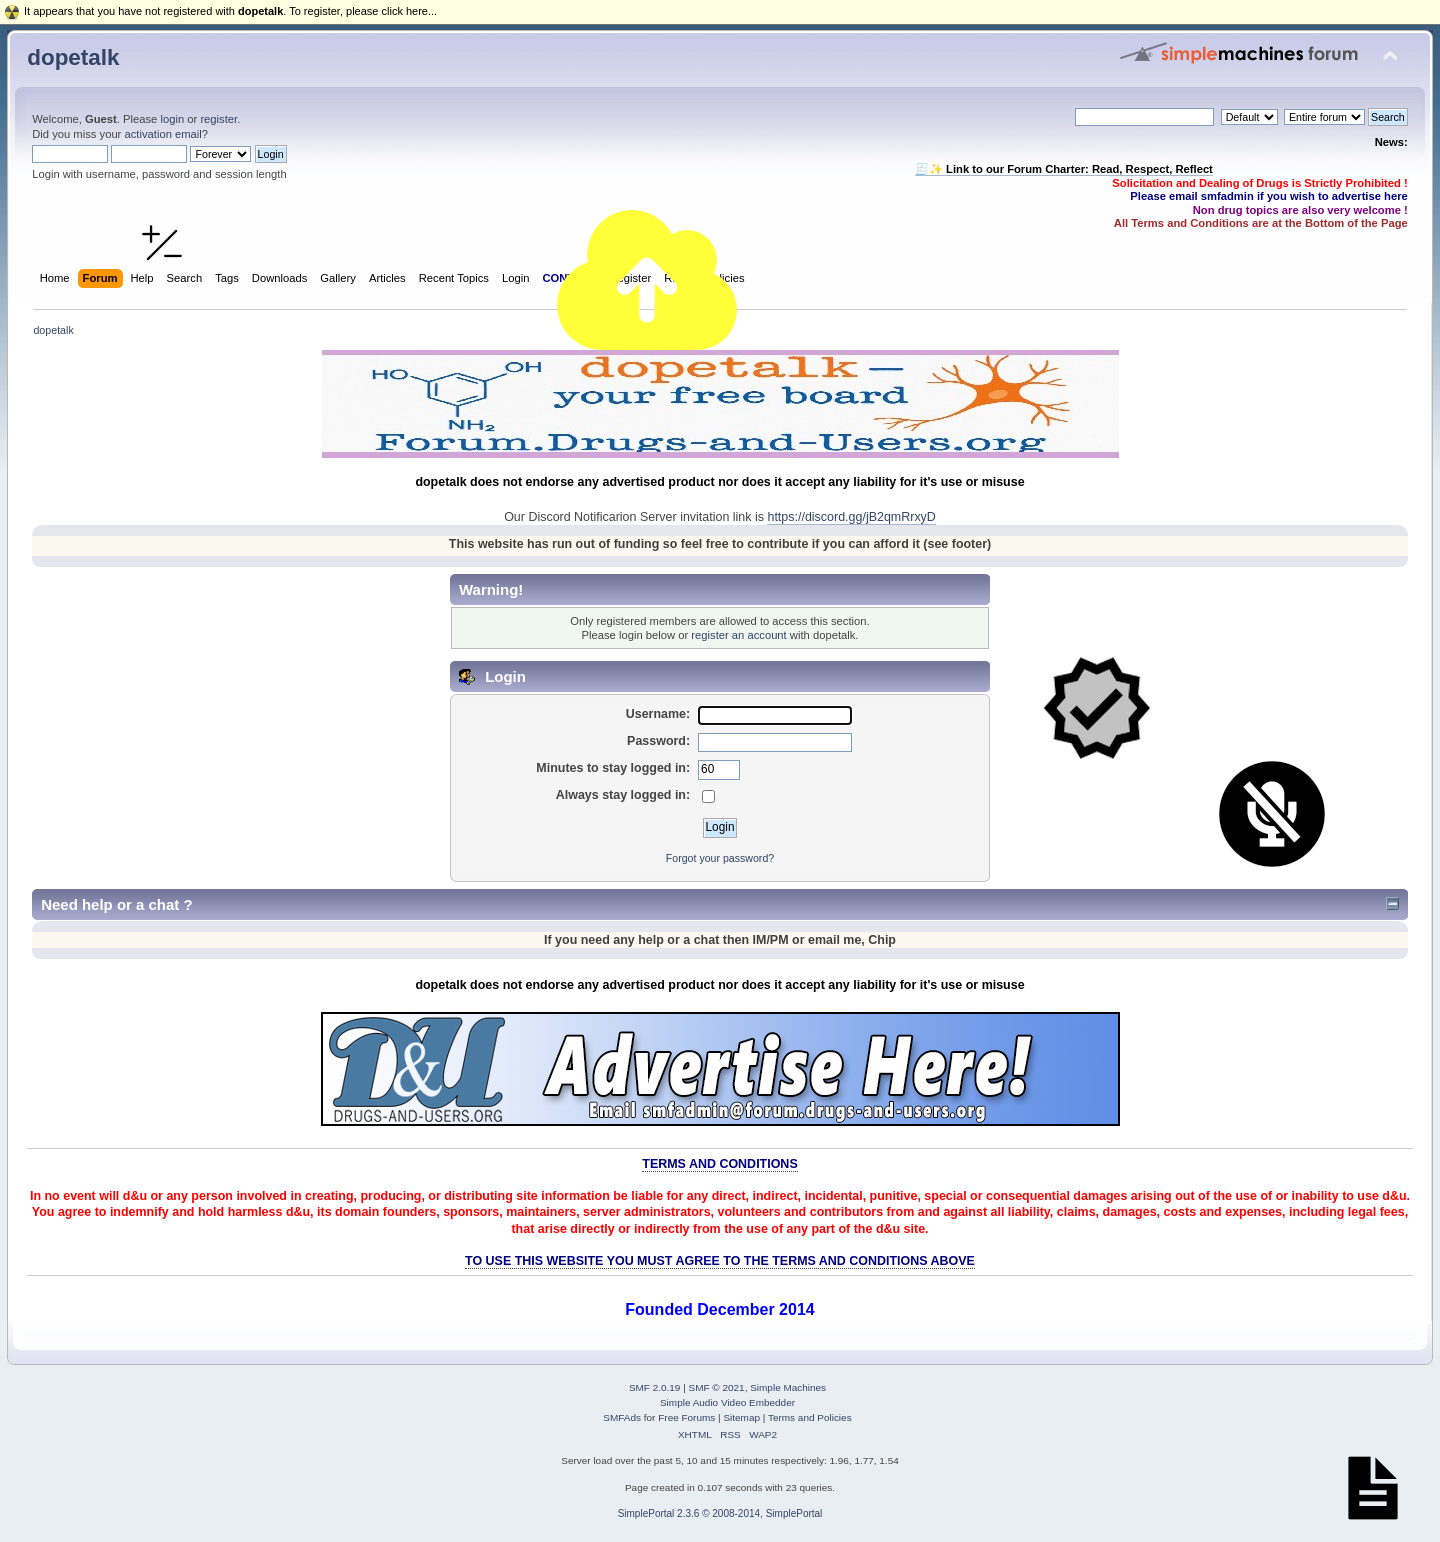 The height and width of the screenshot is (1542, 1440). What do you see at coordinates (647, 280) in the screenshot?
I see `upload file to cloud storage` at bounding box center [647, 280].